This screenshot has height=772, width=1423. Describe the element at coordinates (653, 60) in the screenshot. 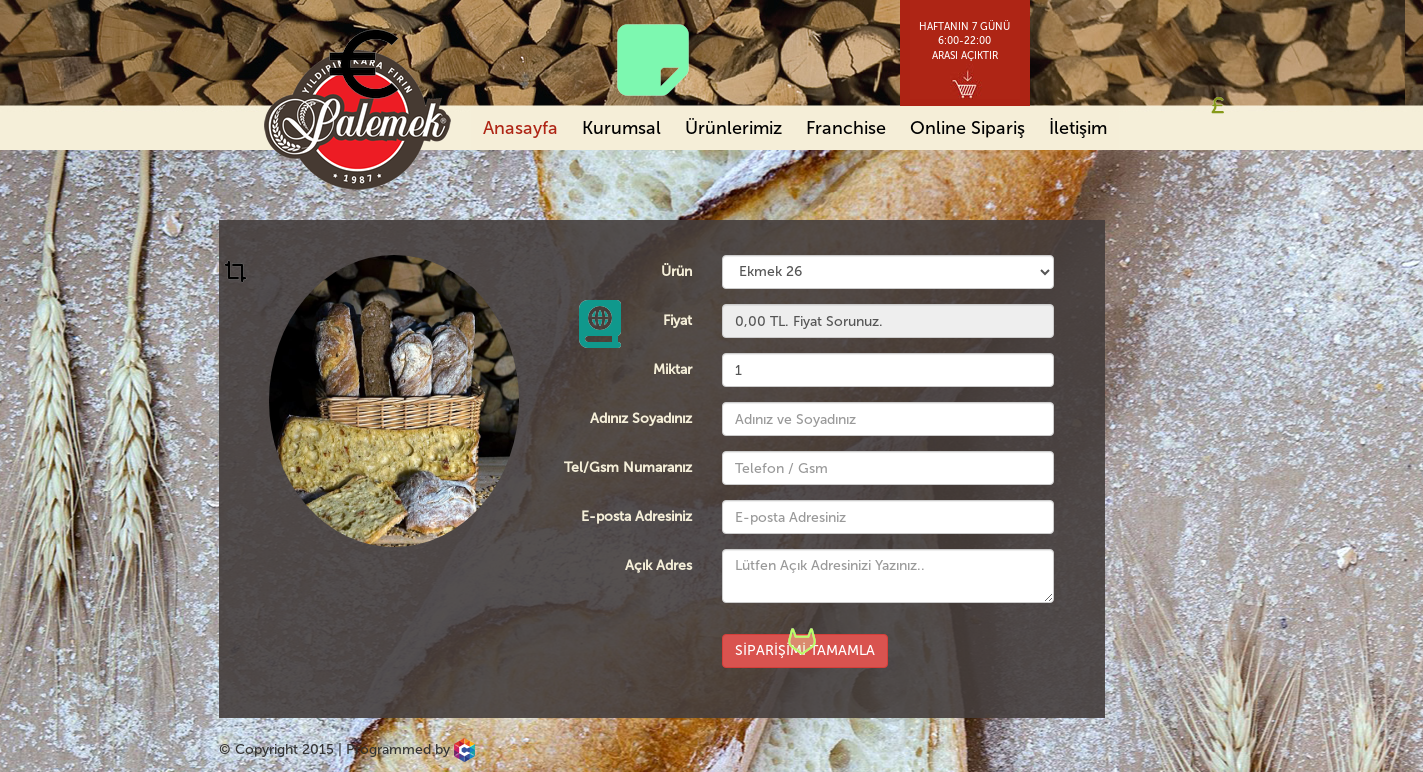

I see `create a new note` at that location.